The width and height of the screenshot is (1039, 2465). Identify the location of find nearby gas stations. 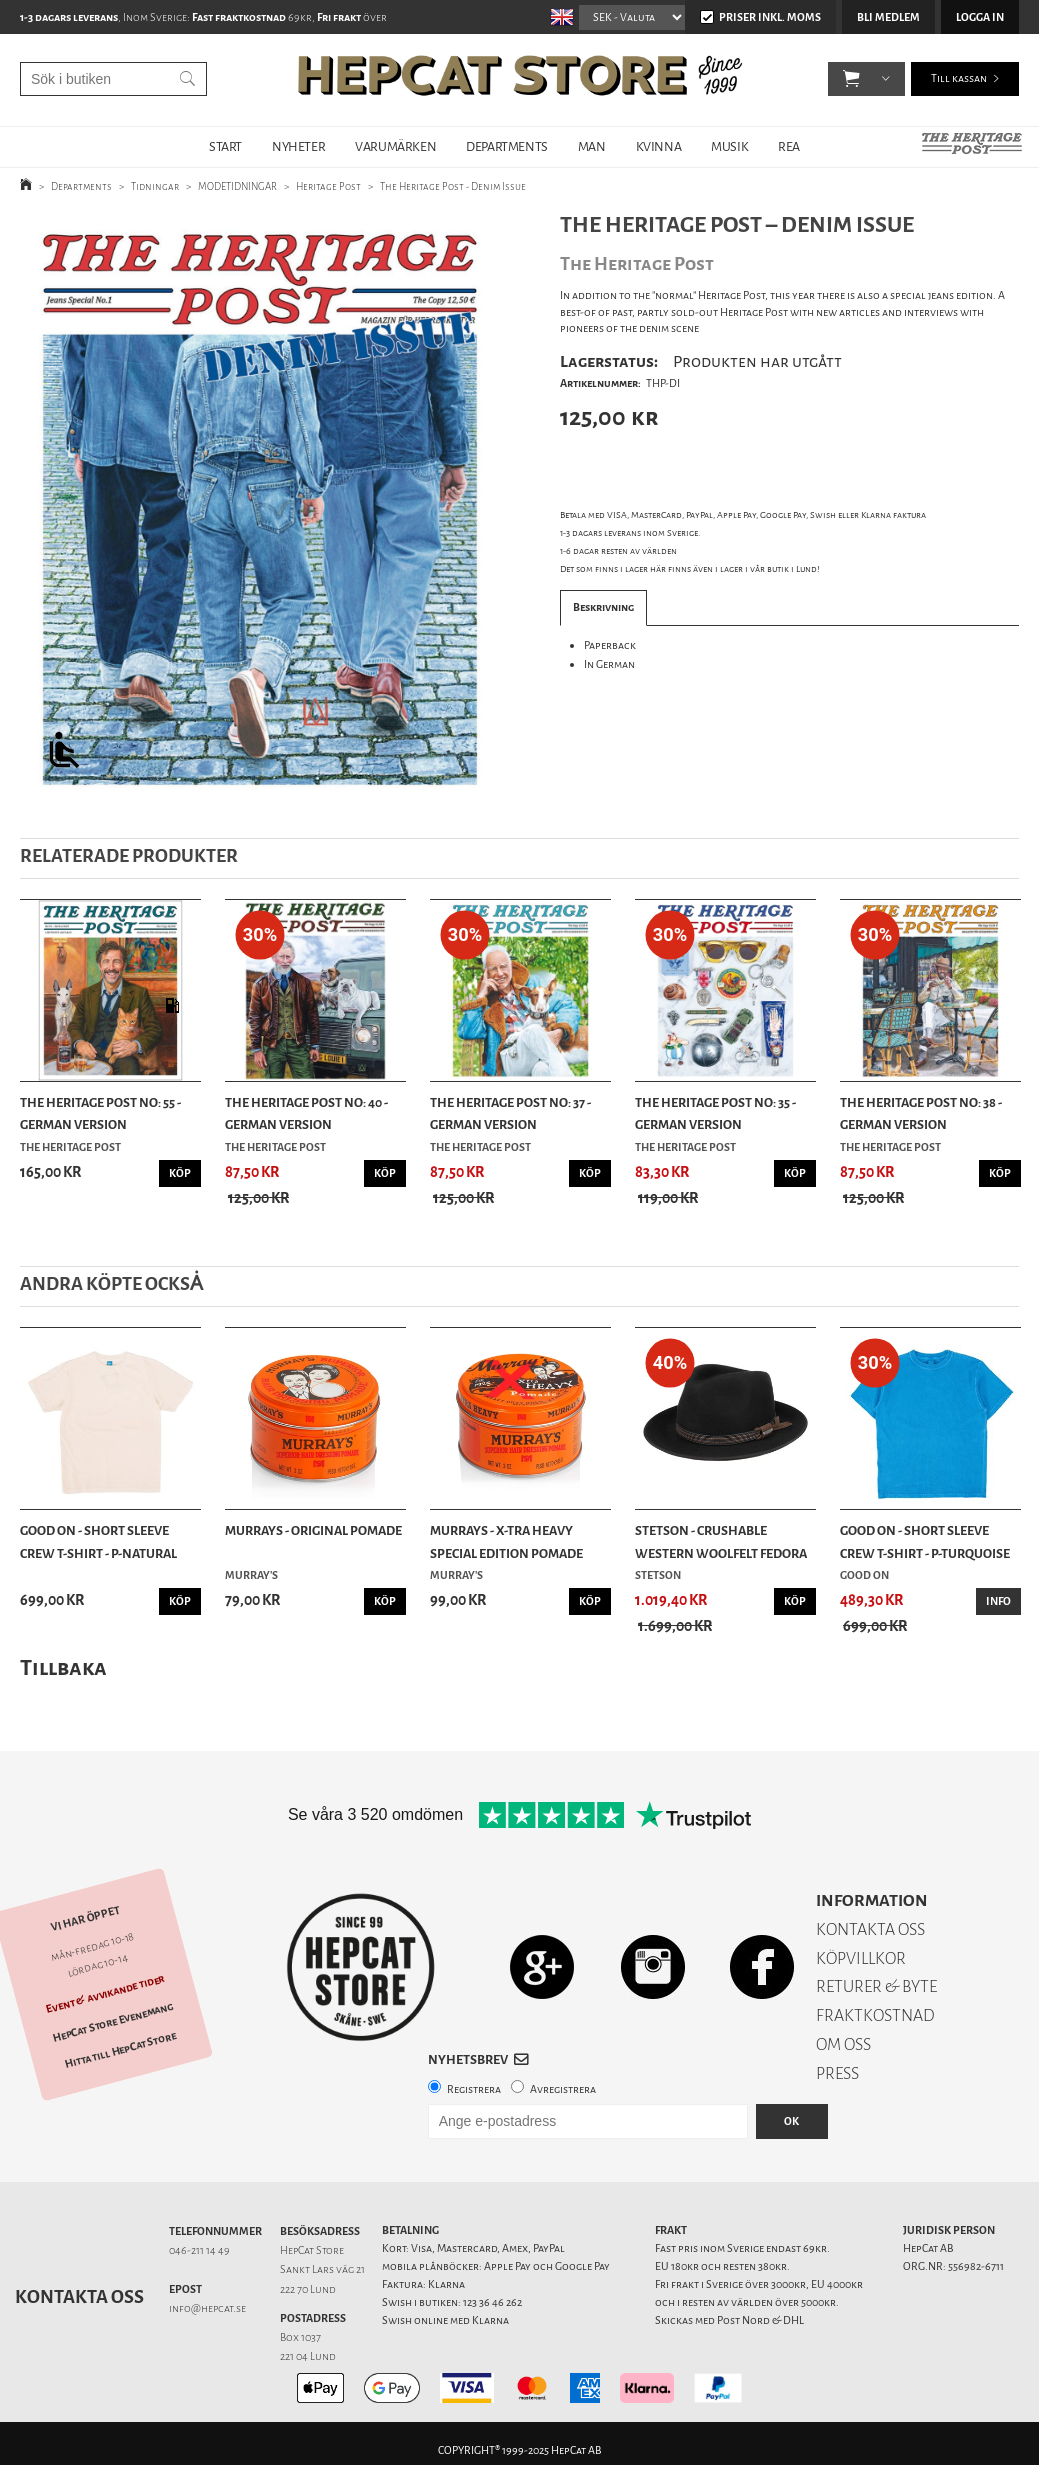
(172, 1005).